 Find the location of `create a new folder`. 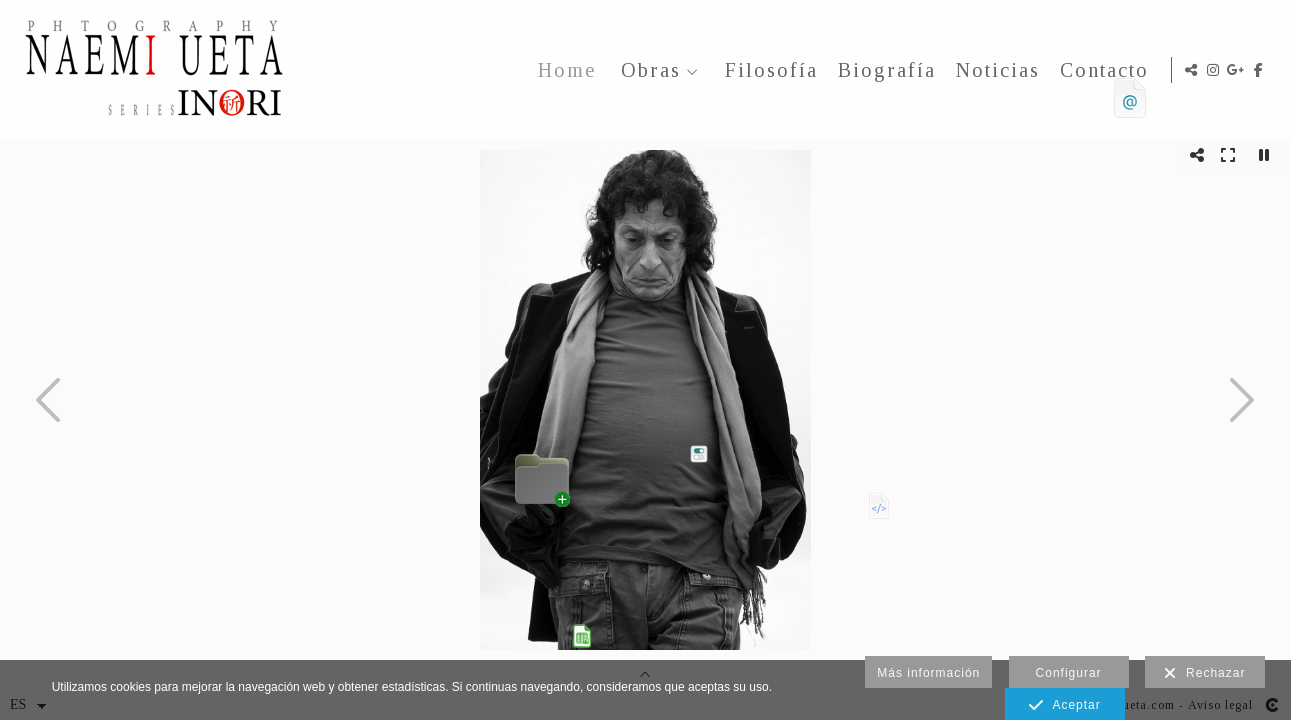

create a new folder is located at coordinates (542, 479).